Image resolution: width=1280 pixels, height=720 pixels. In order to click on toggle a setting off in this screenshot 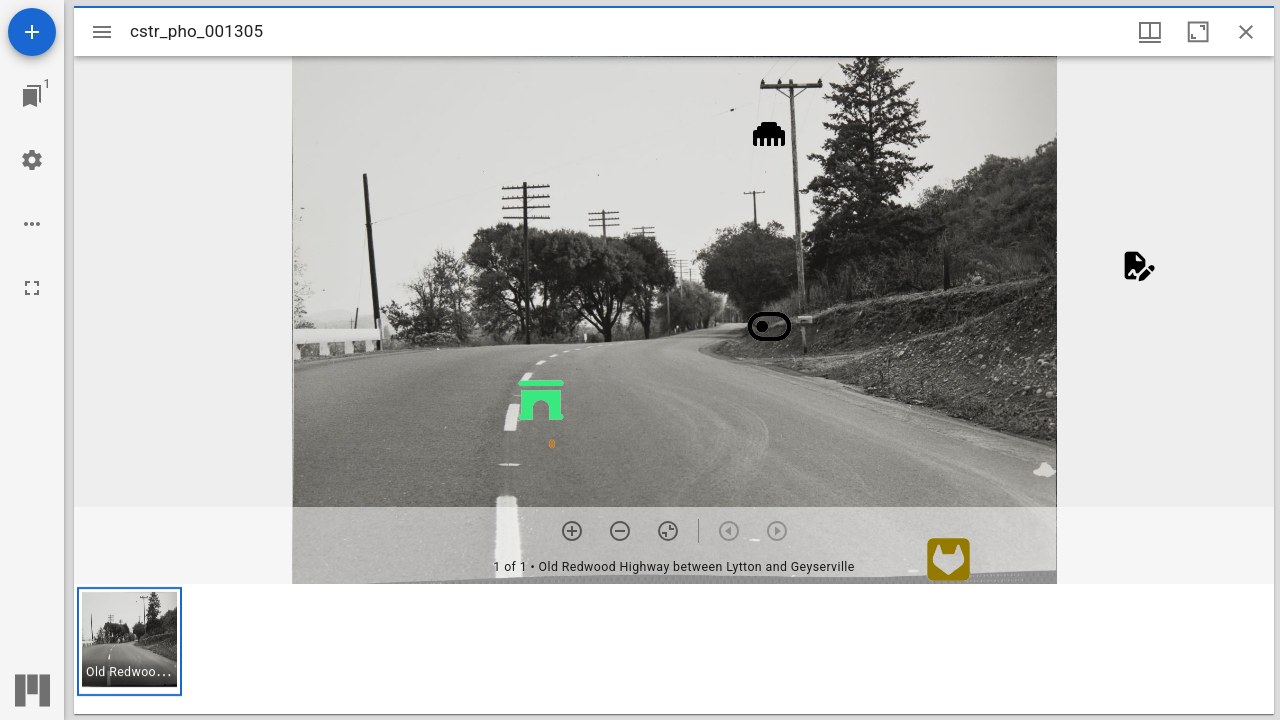, I will do `click(769, 326)`.